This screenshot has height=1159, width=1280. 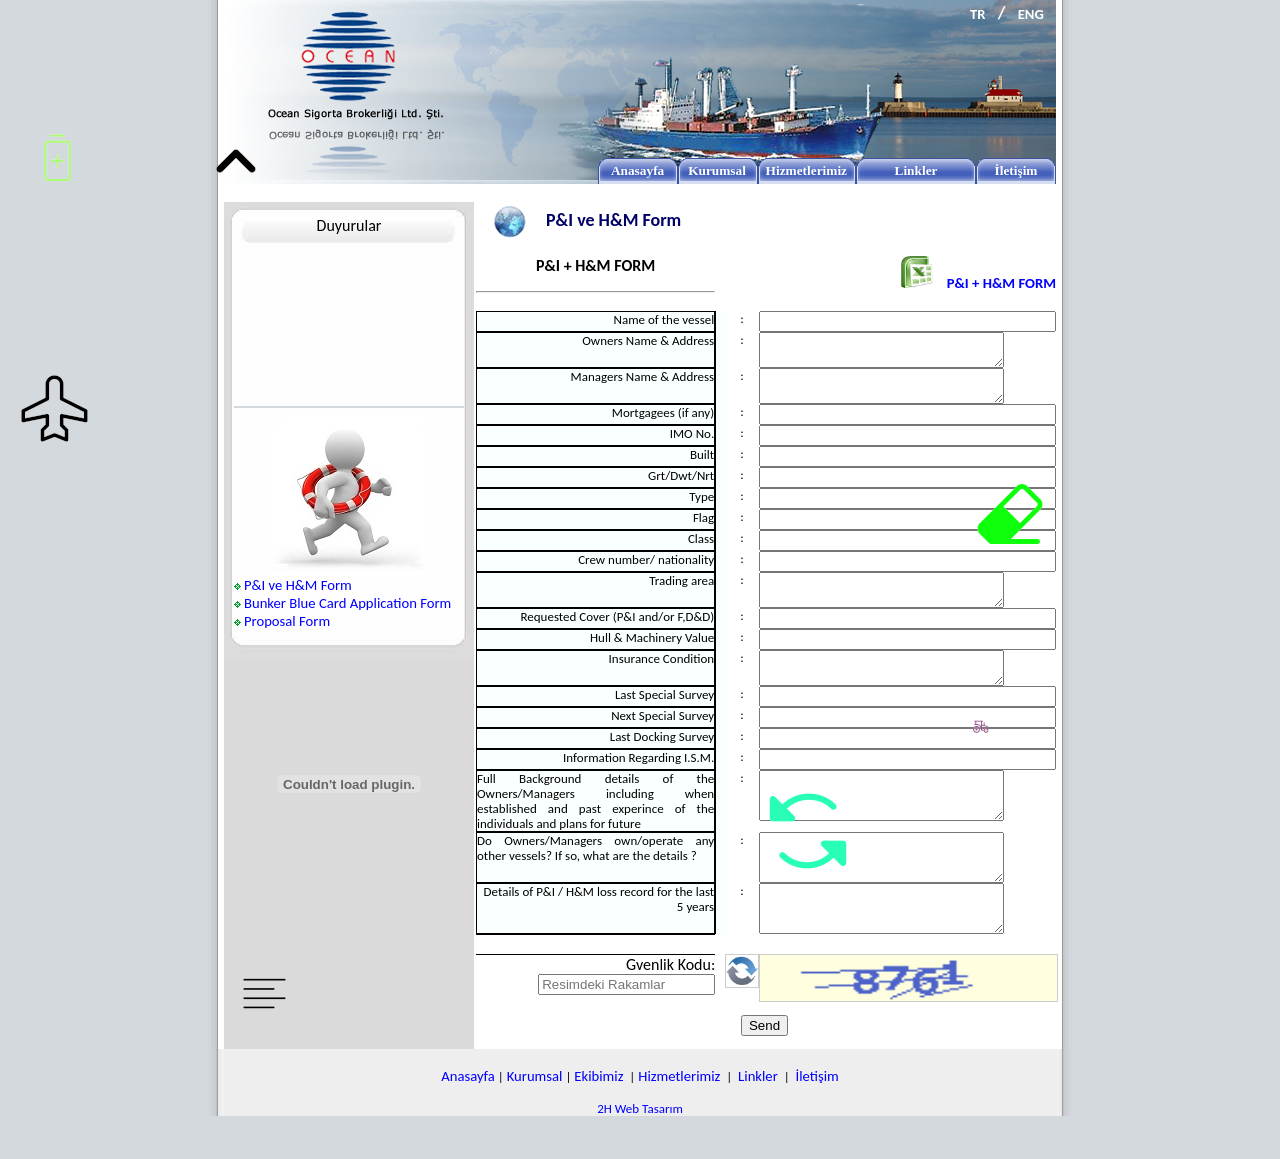 I want to click on enable airplane mode, so click(x=54, y=408).